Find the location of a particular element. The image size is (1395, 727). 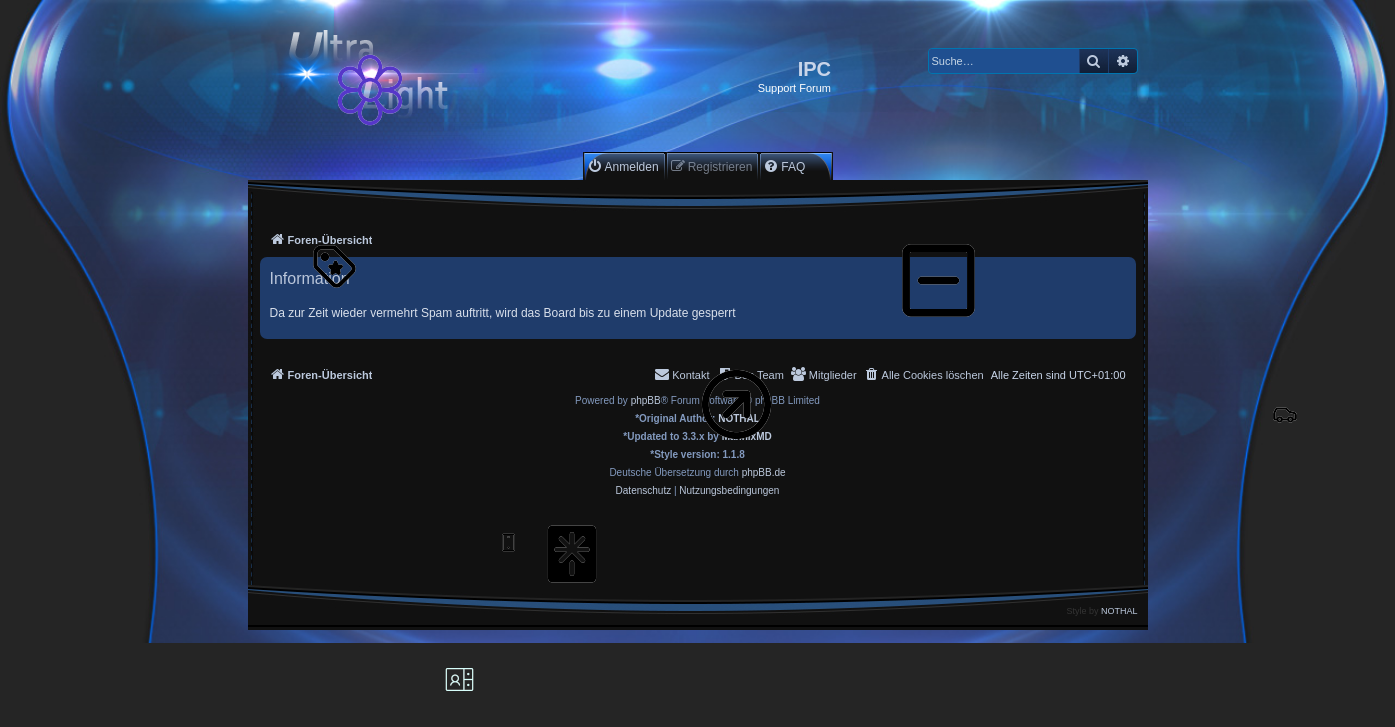

start or join a video conference is located at coordinates (459, 679).